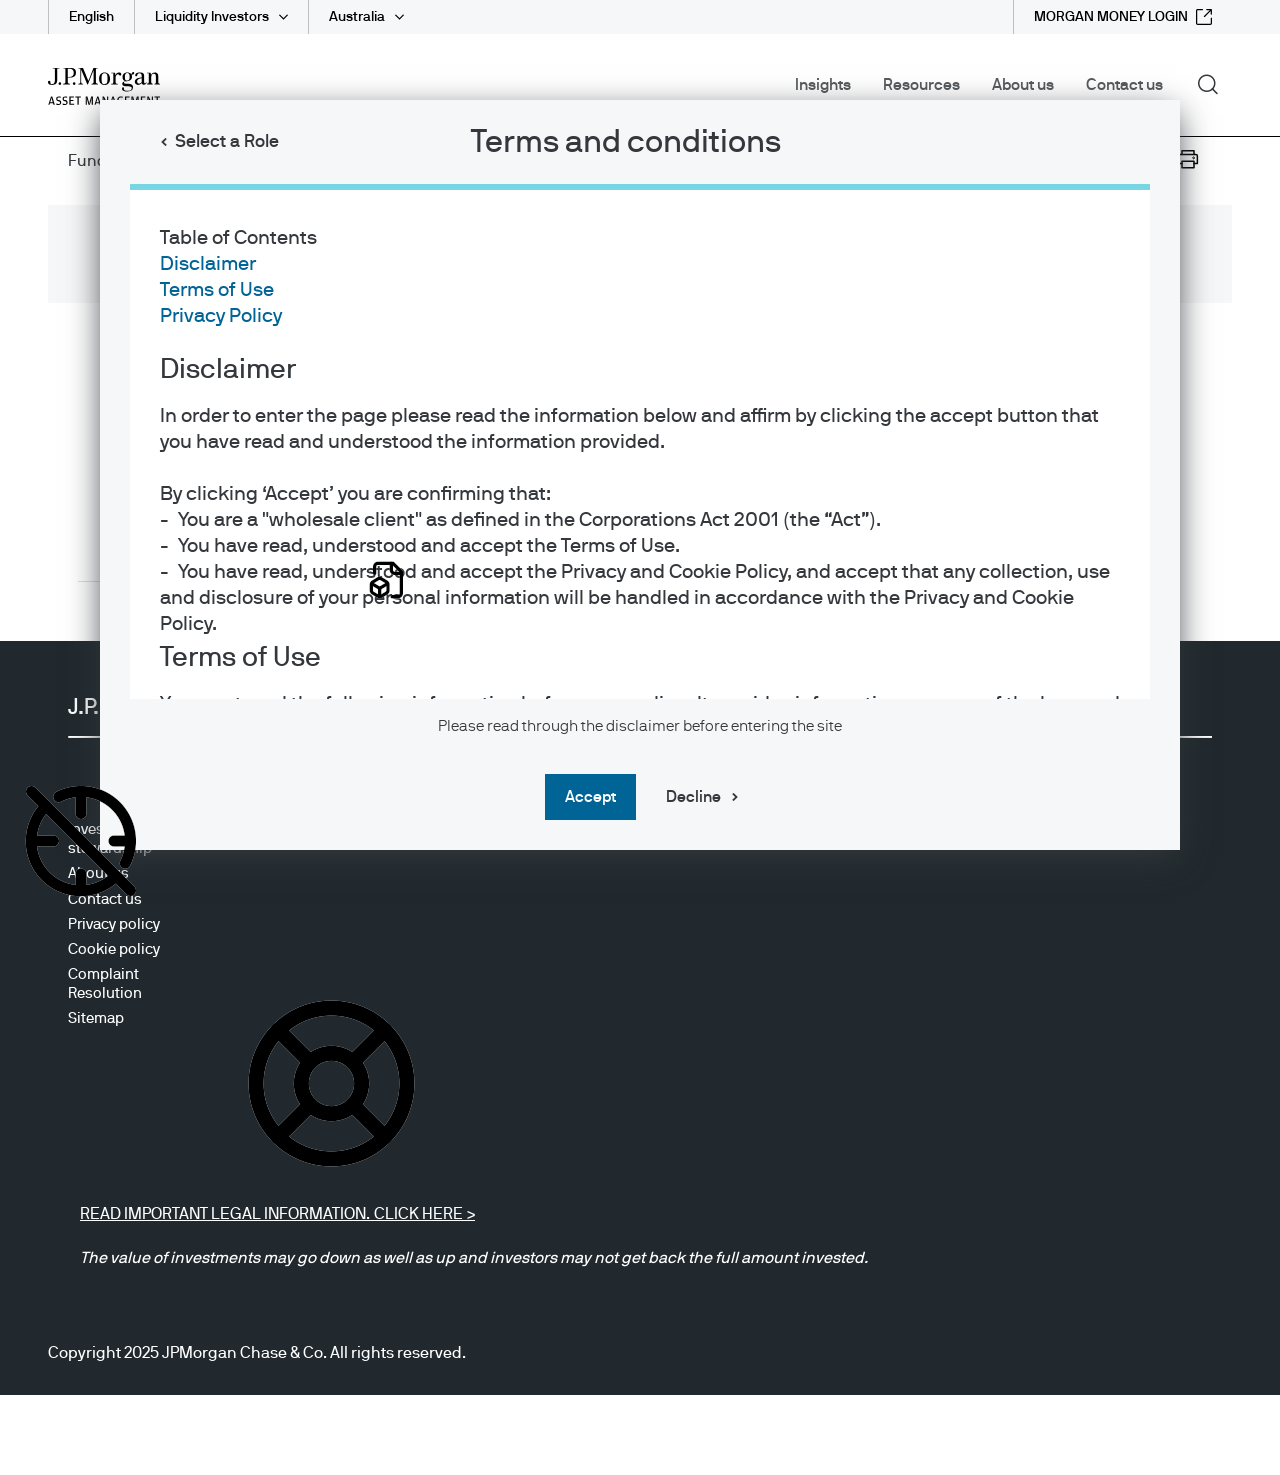 Image resolution: width=1280 pixels, height=1475 pixels. I want to click on access help or support, so click(331, 1083).